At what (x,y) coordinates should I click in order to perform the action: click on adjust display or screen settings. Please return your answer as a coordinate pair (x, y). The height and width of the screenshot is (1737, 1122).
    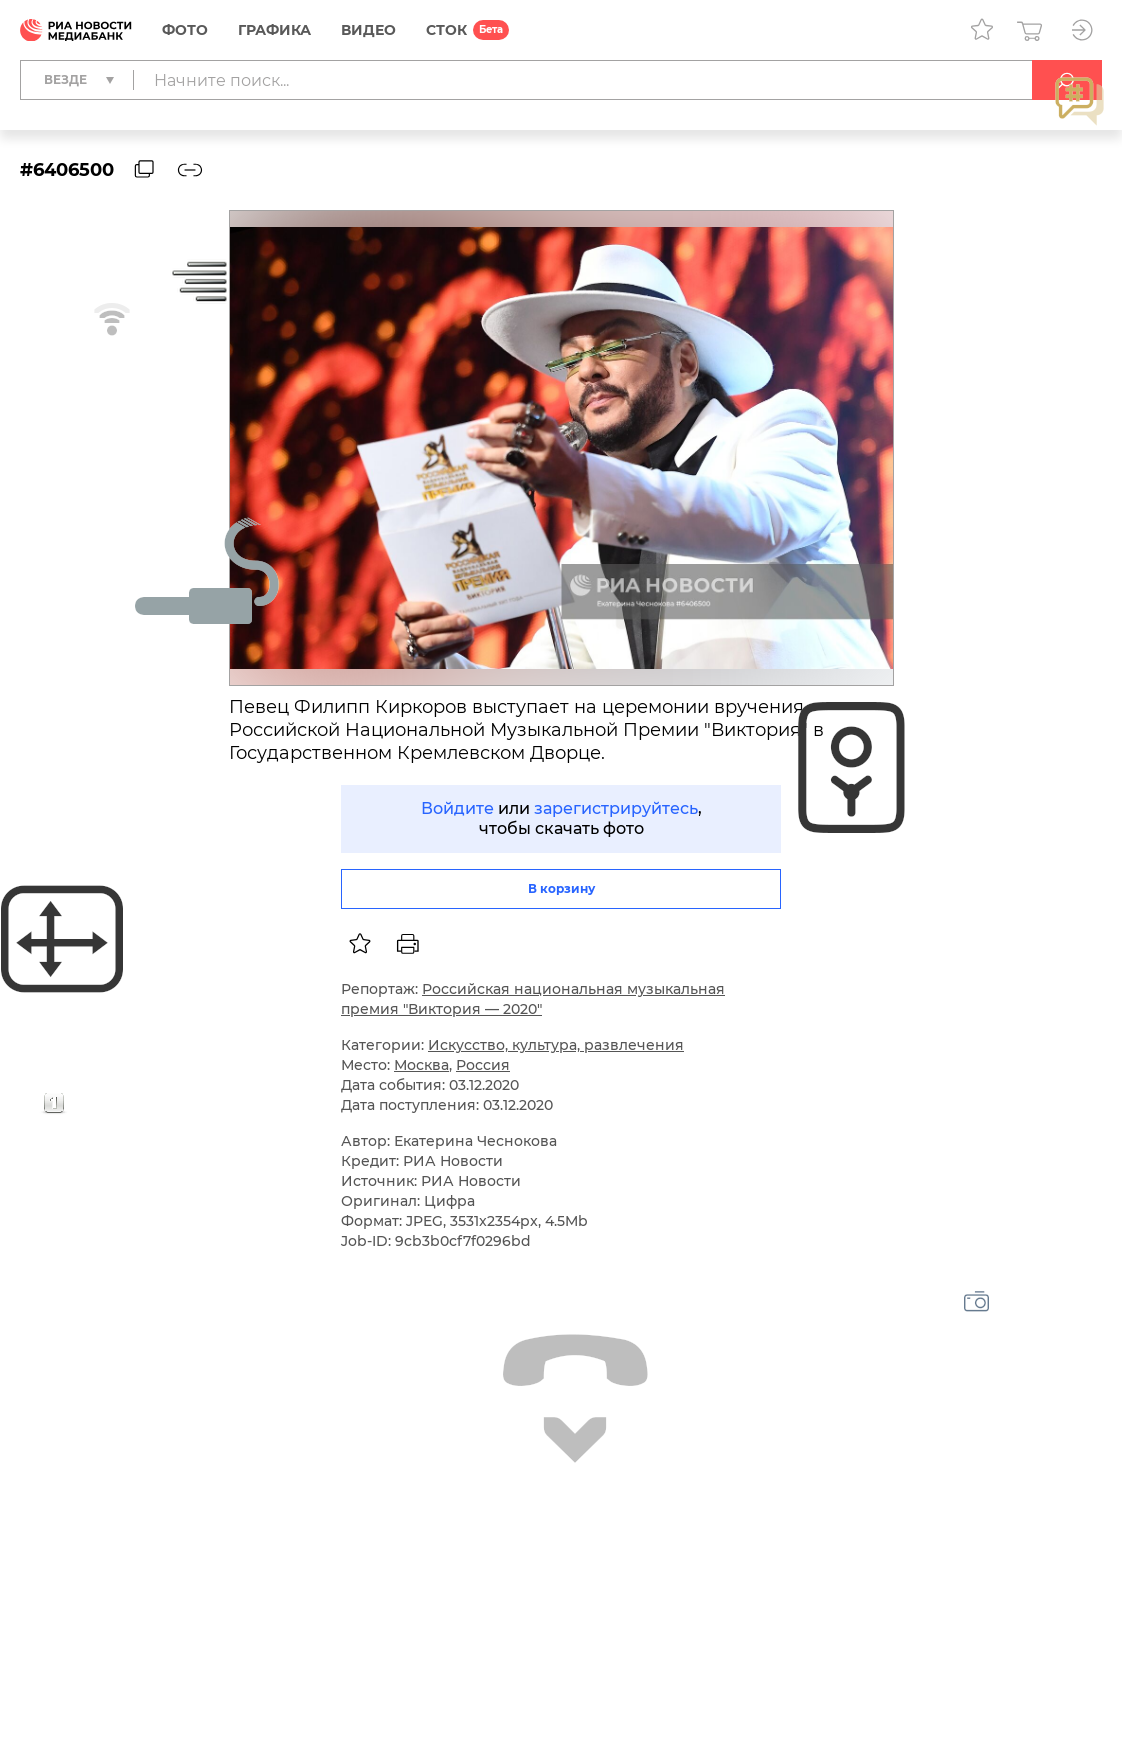
    Looking at the image, I should click on (62, 939).